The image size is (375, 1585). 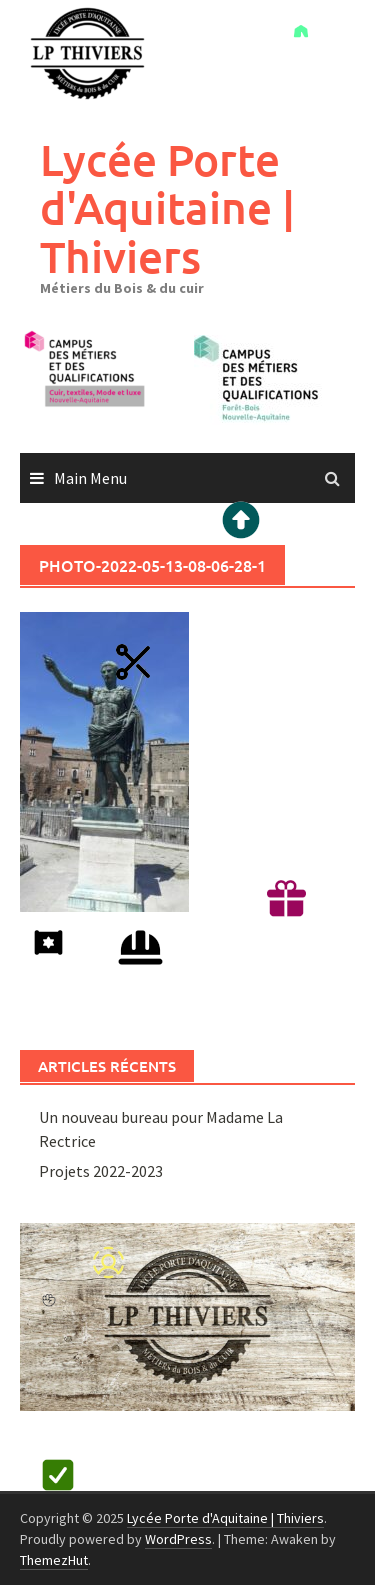 I want to click on incomplete or pending user profile, so click(x=108, y=1262).